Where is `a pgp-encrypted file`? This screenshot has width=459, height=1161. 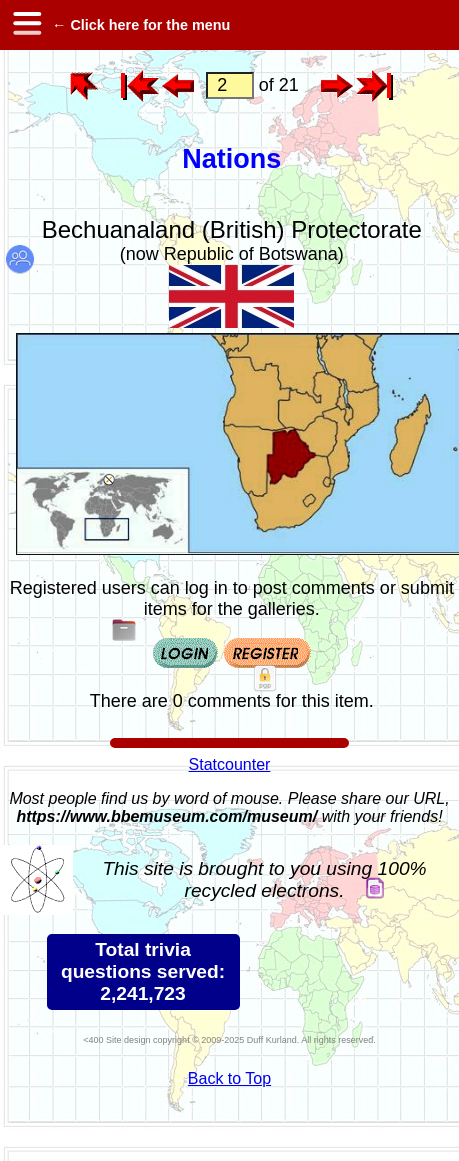 a pgp-encrypted file is located at coordinates (265, 678).